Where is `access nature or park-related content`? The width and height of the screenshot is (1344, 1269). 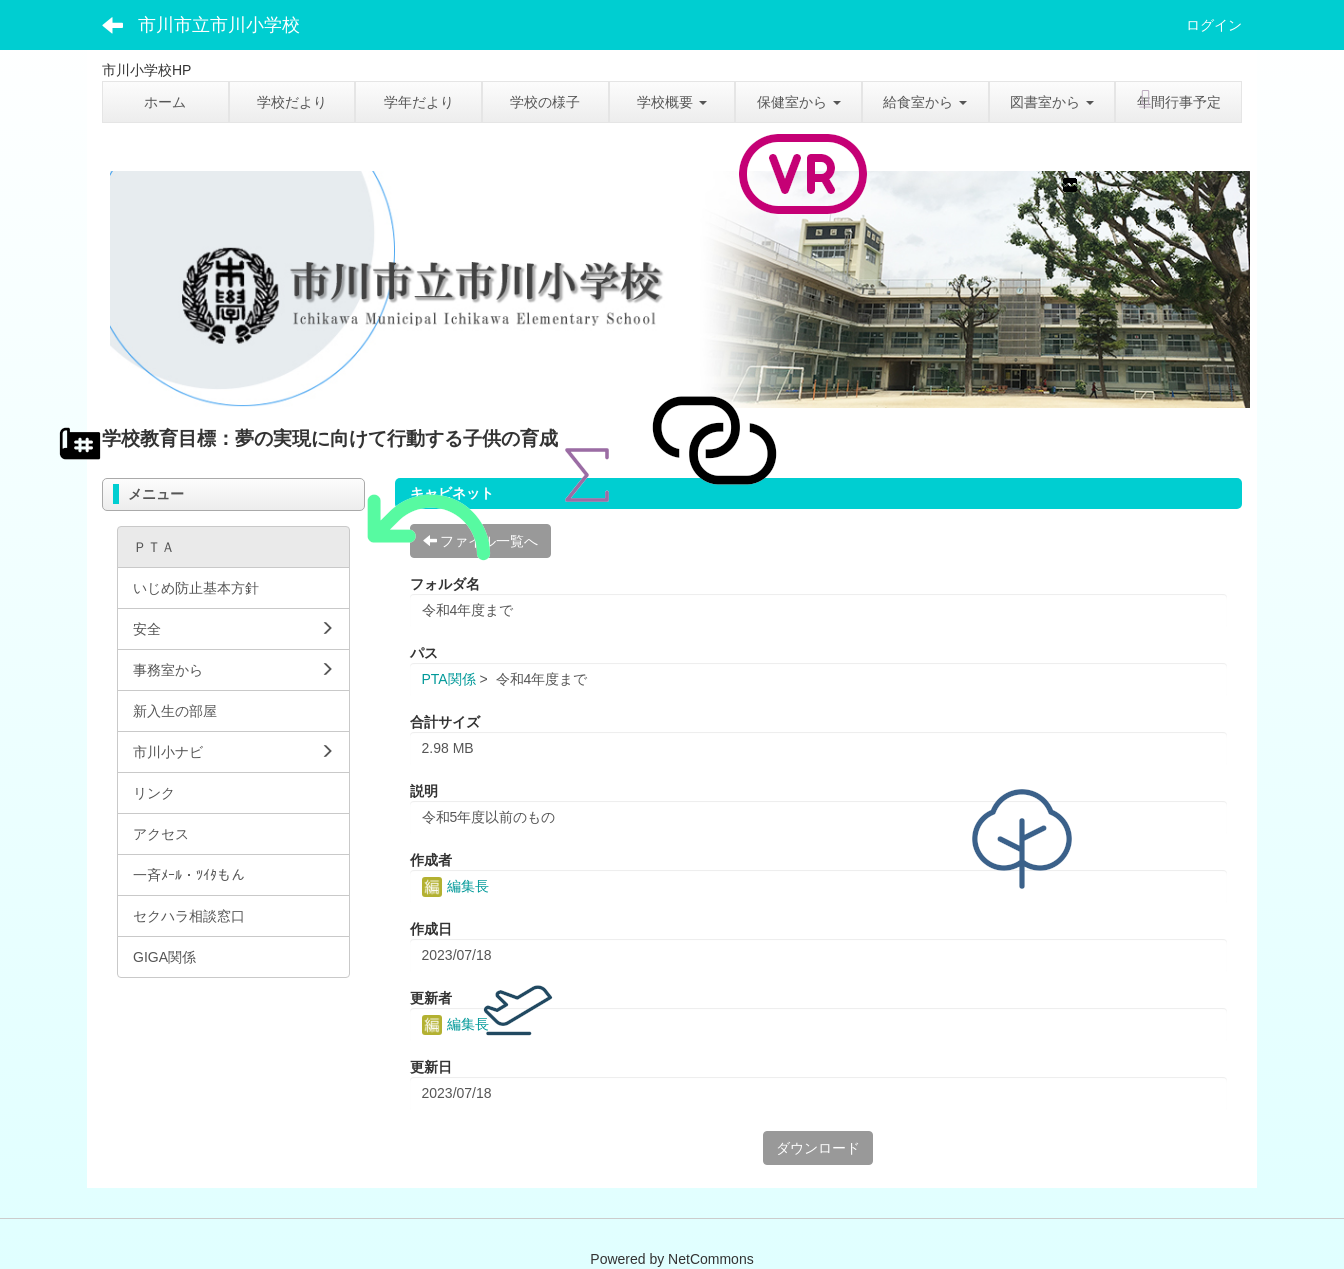 access nature or park-related content is located at coordinates (1022, 839).